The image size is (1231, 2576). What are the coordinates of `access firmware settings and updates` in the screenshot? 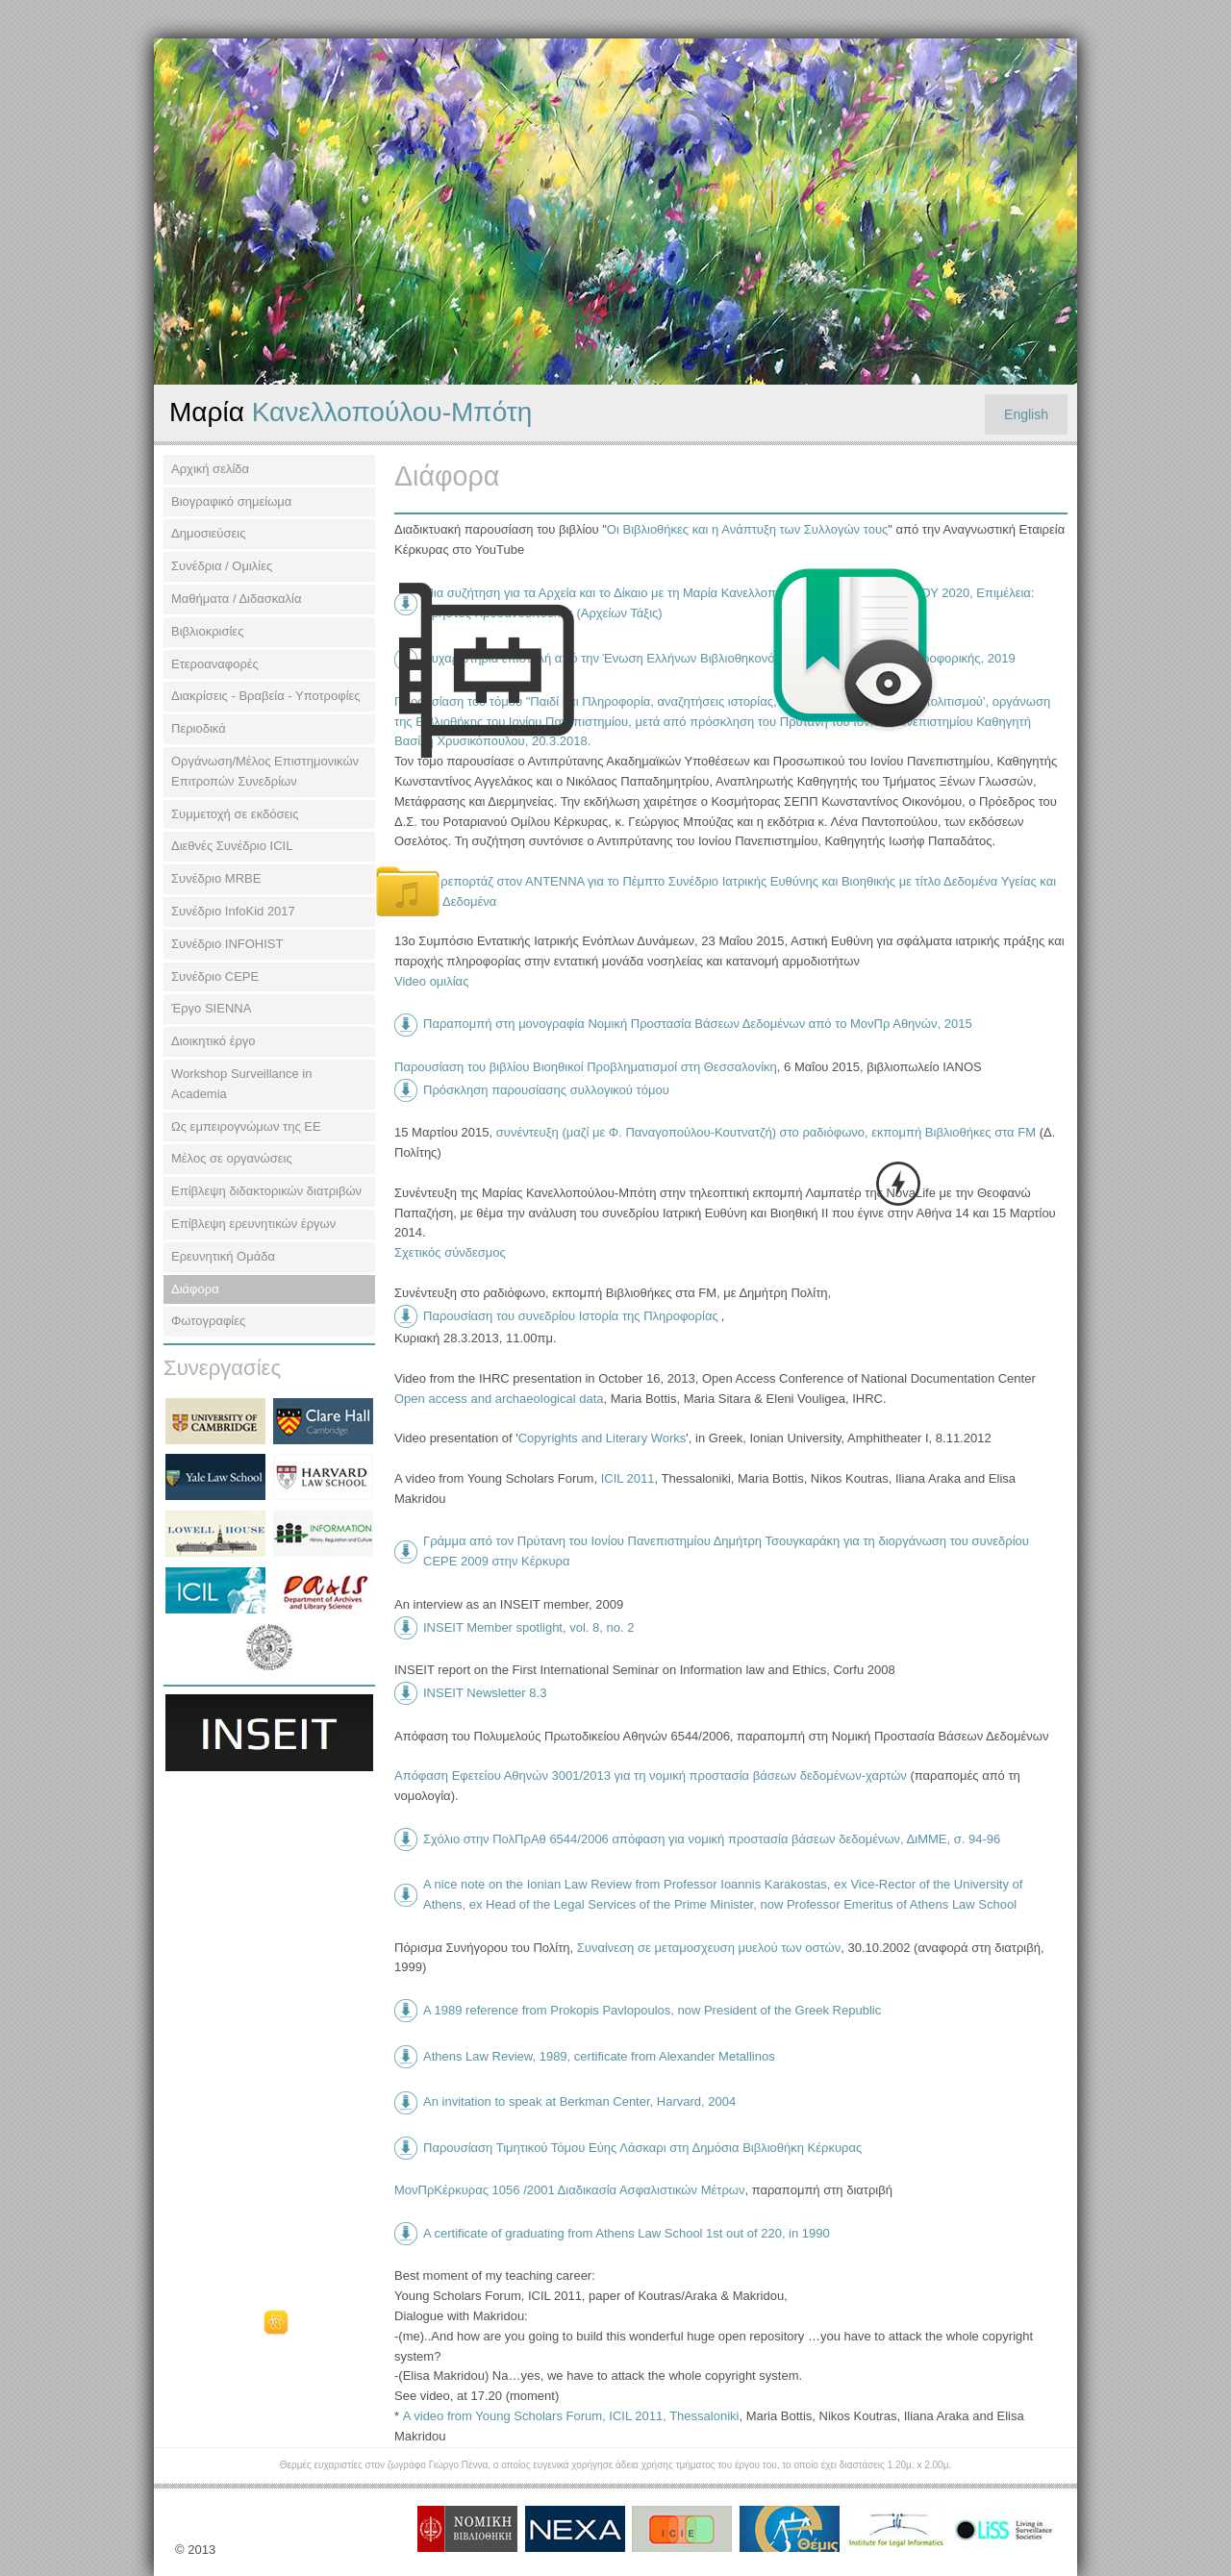 It's located at (487, 670).